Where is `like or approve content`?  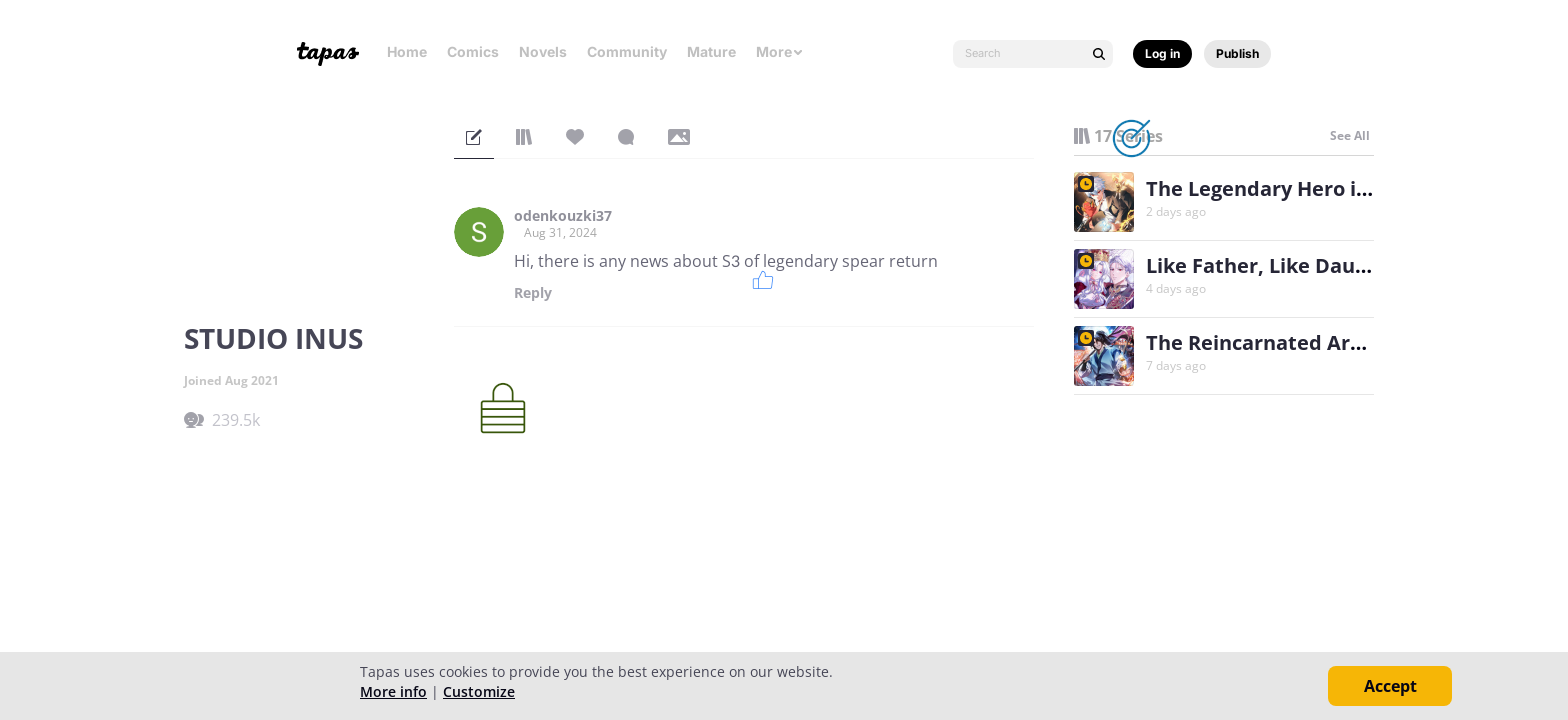
like or approve content is located at coordinates (763, 281).